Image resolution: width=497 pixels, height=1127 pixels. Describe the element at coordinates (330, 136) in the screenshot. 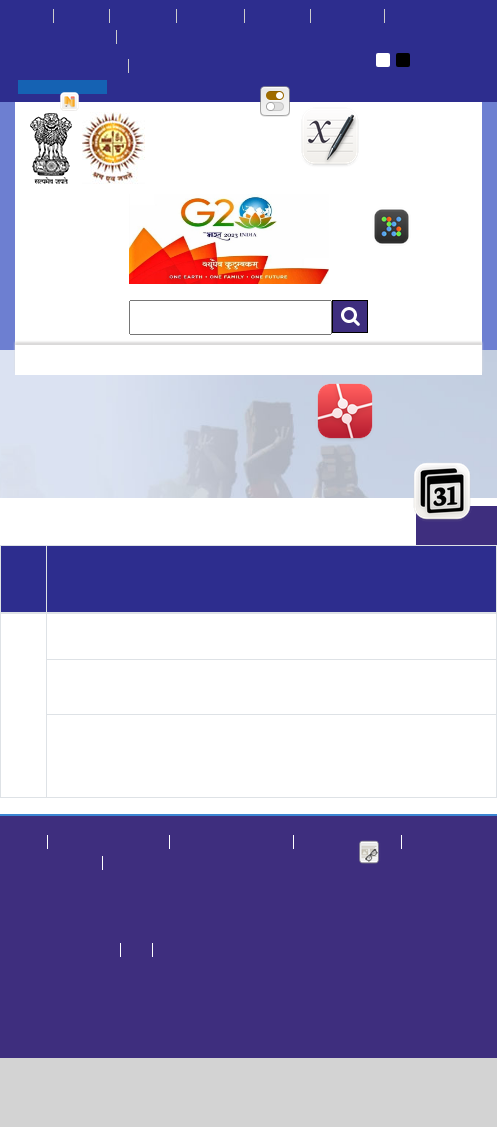

I see `open Xournal++ note-taking app` at that location.